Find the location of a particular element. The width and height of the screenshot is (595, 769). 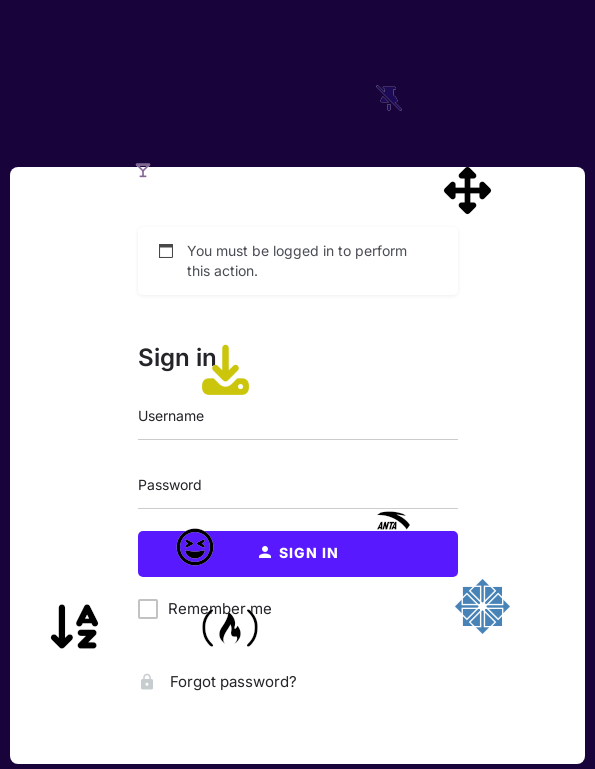

visit the Anta sports brand website is located at coordinates (393, 520).